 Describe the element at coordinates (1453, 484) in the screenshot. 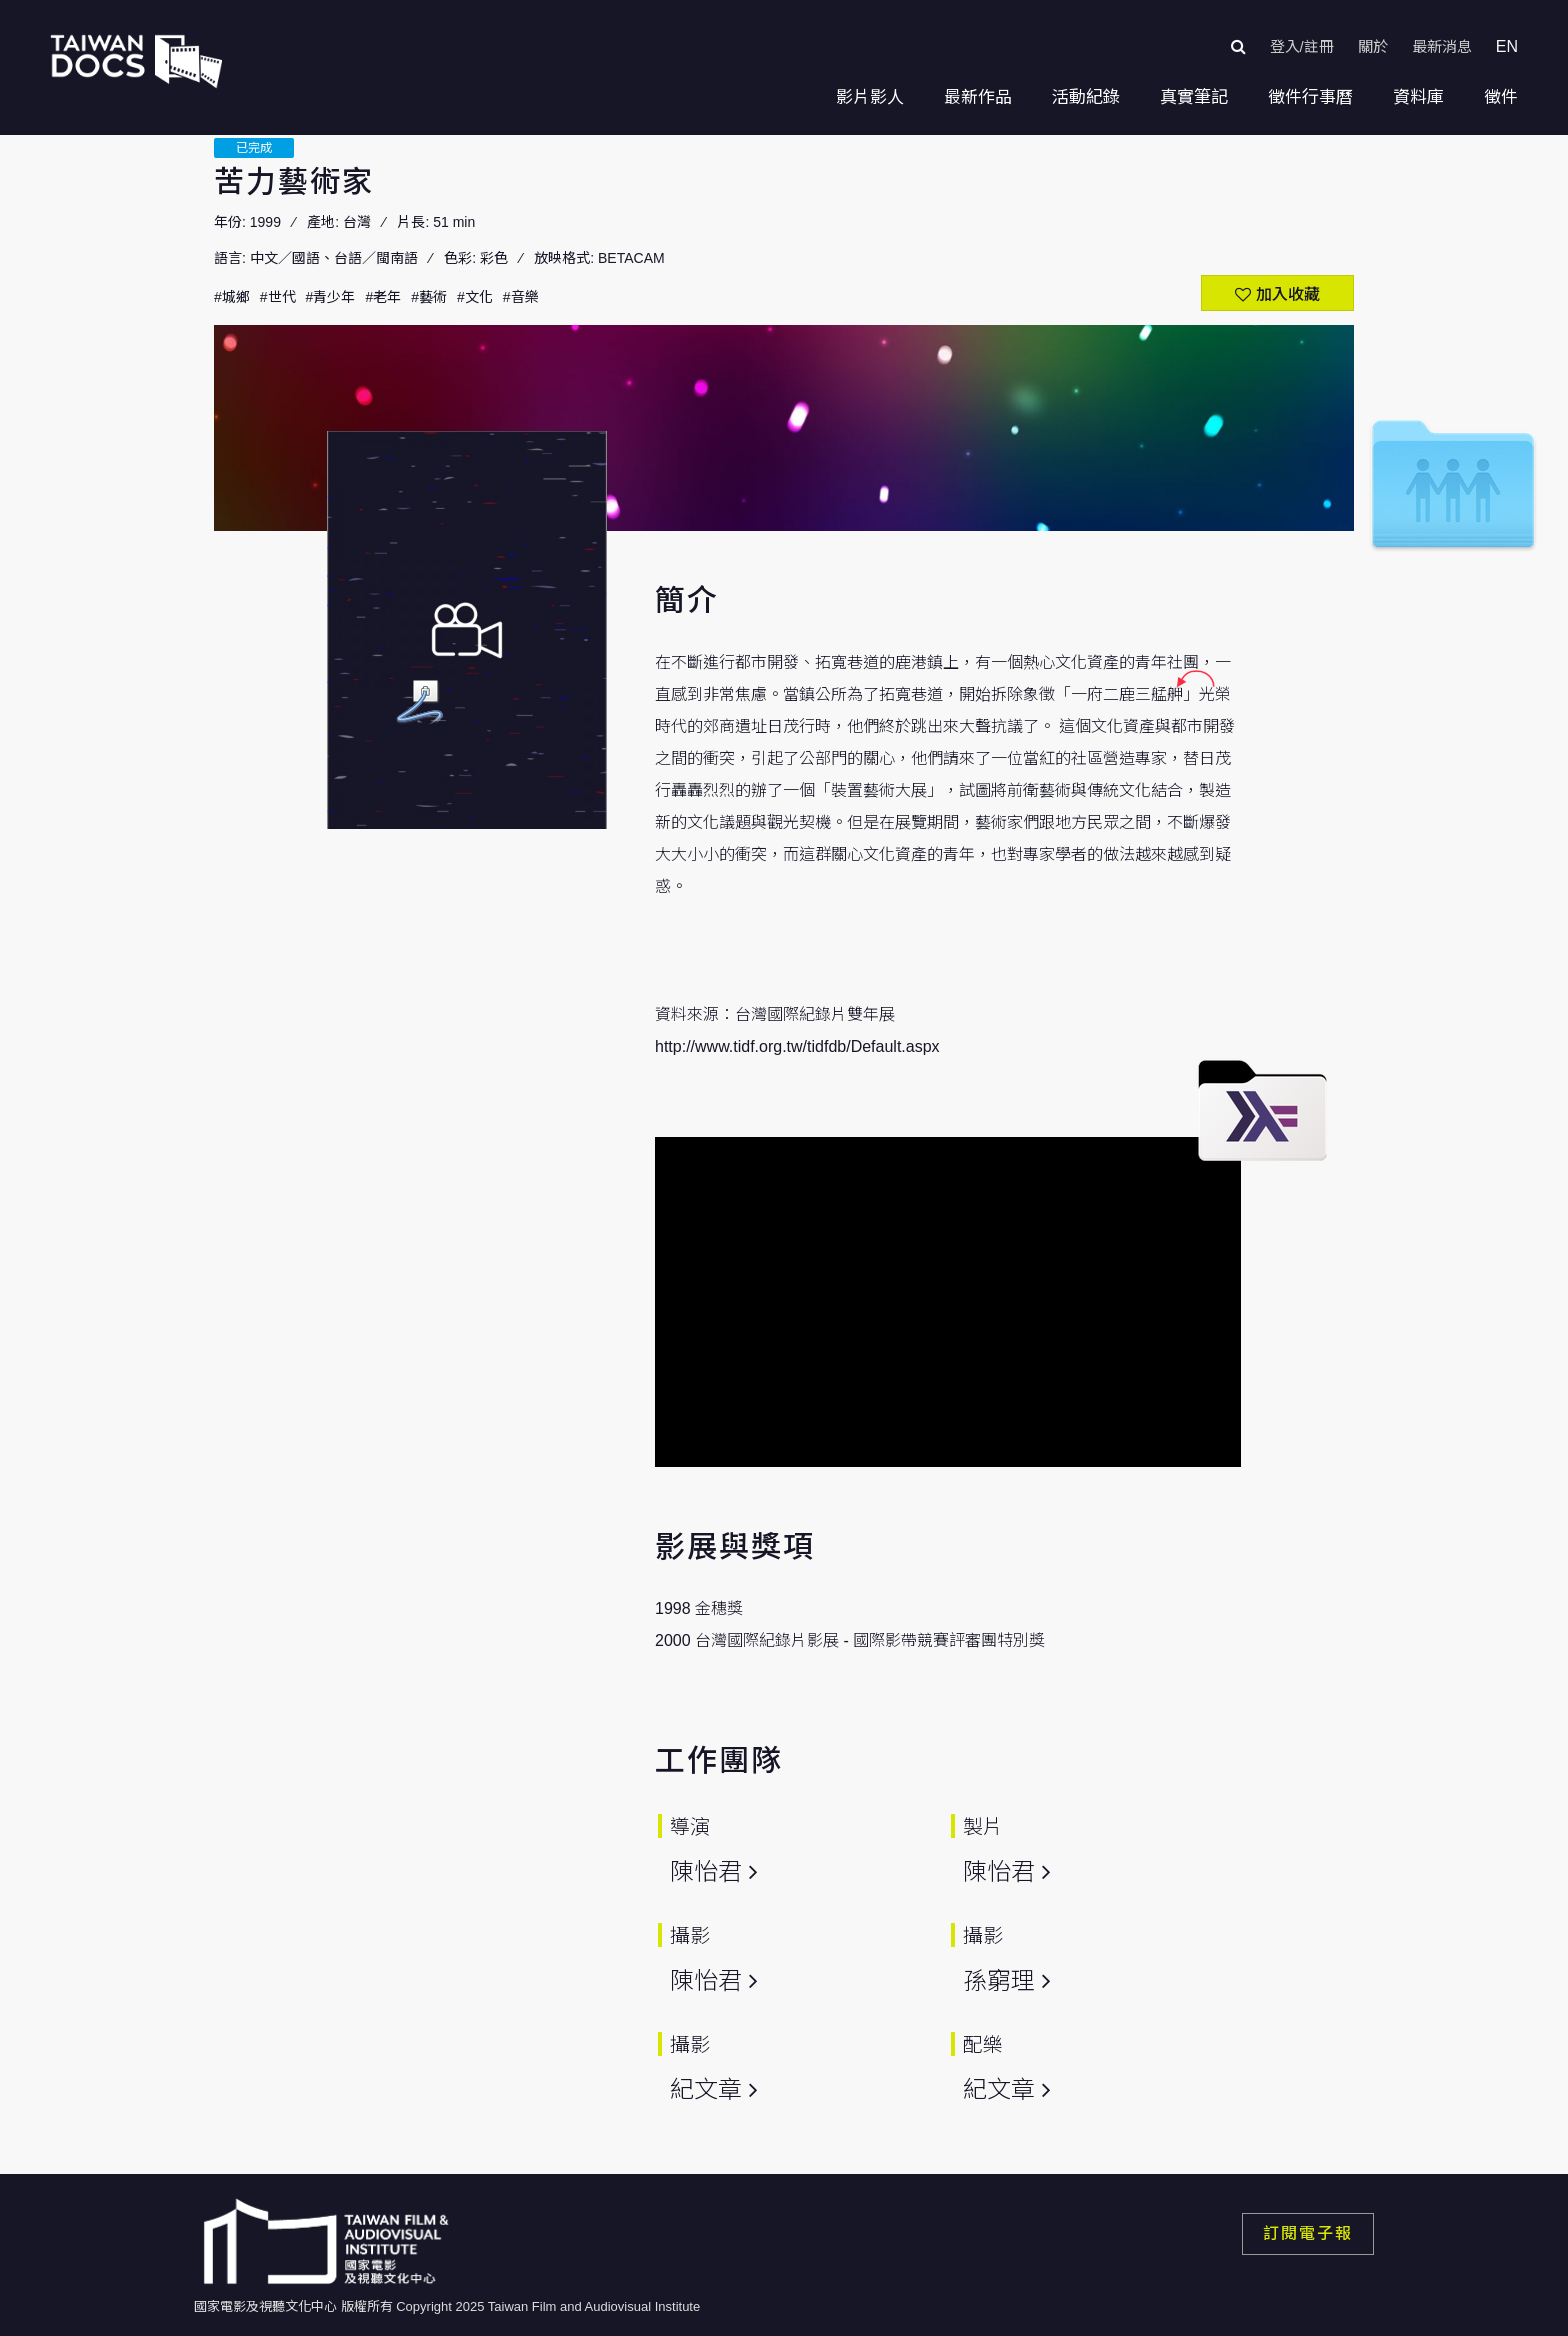

I see `access shared network folder` at that location.